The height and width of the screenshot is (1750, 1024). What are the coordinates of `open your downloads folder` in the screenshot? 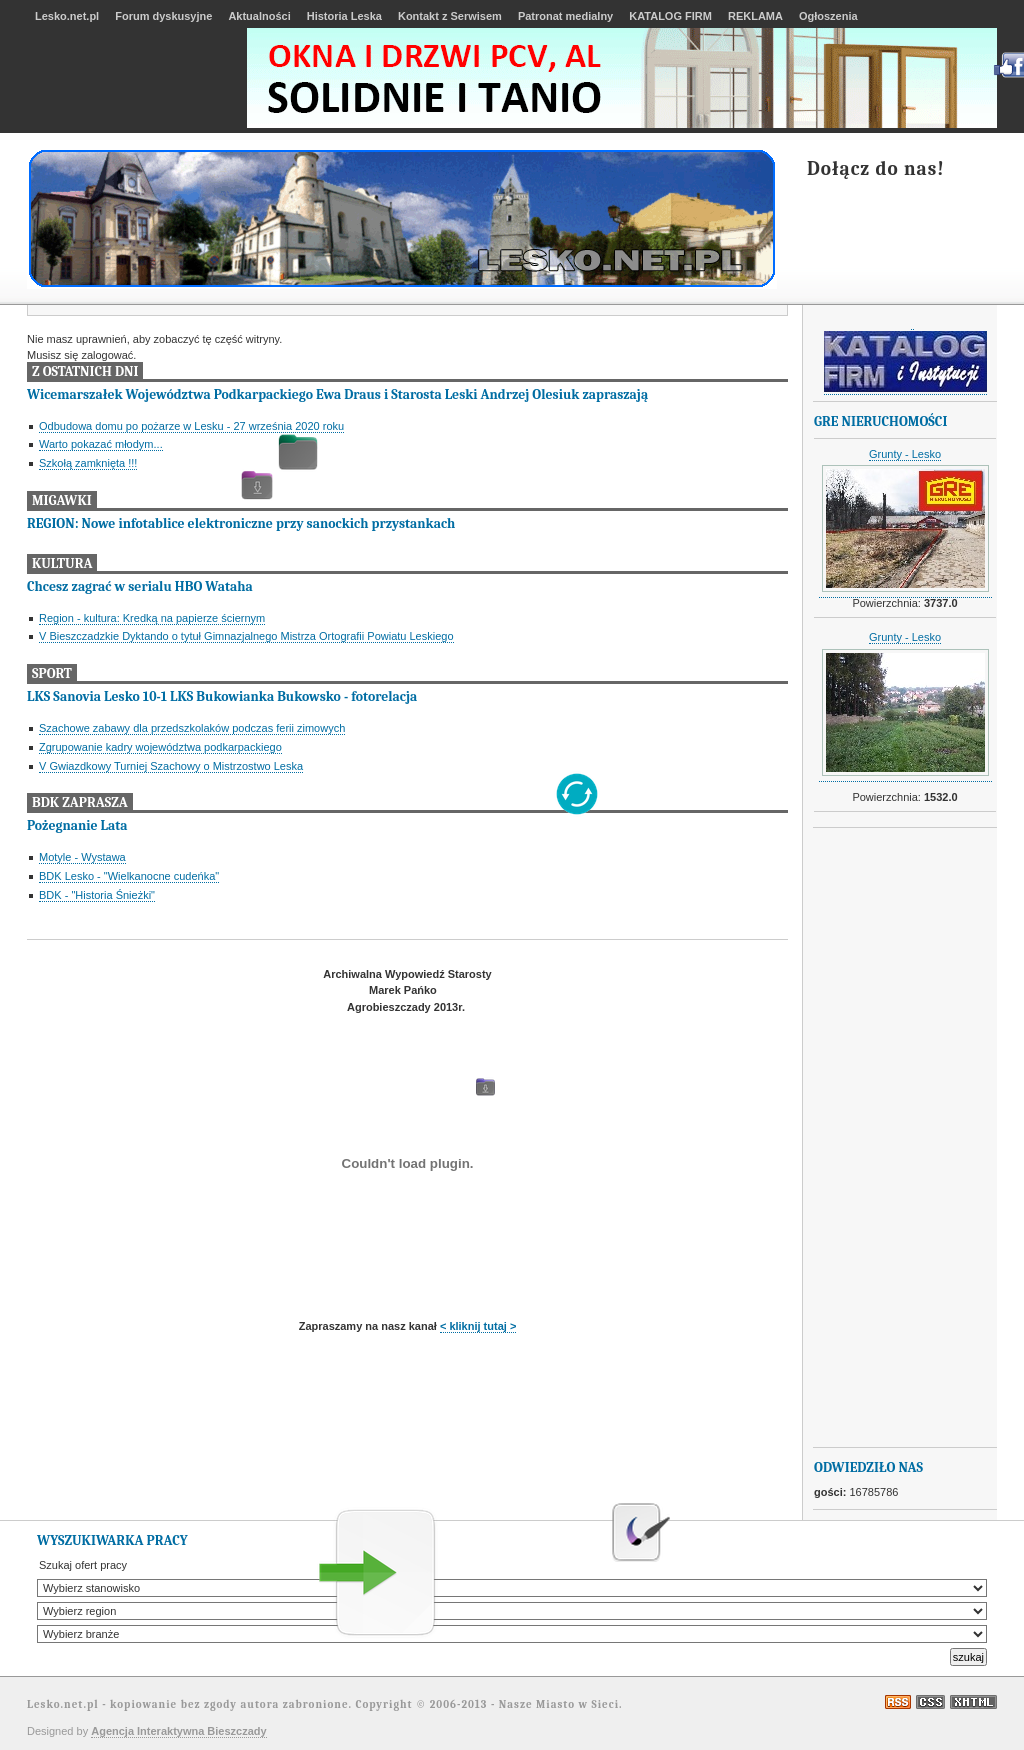 It's located at (485, 1086).